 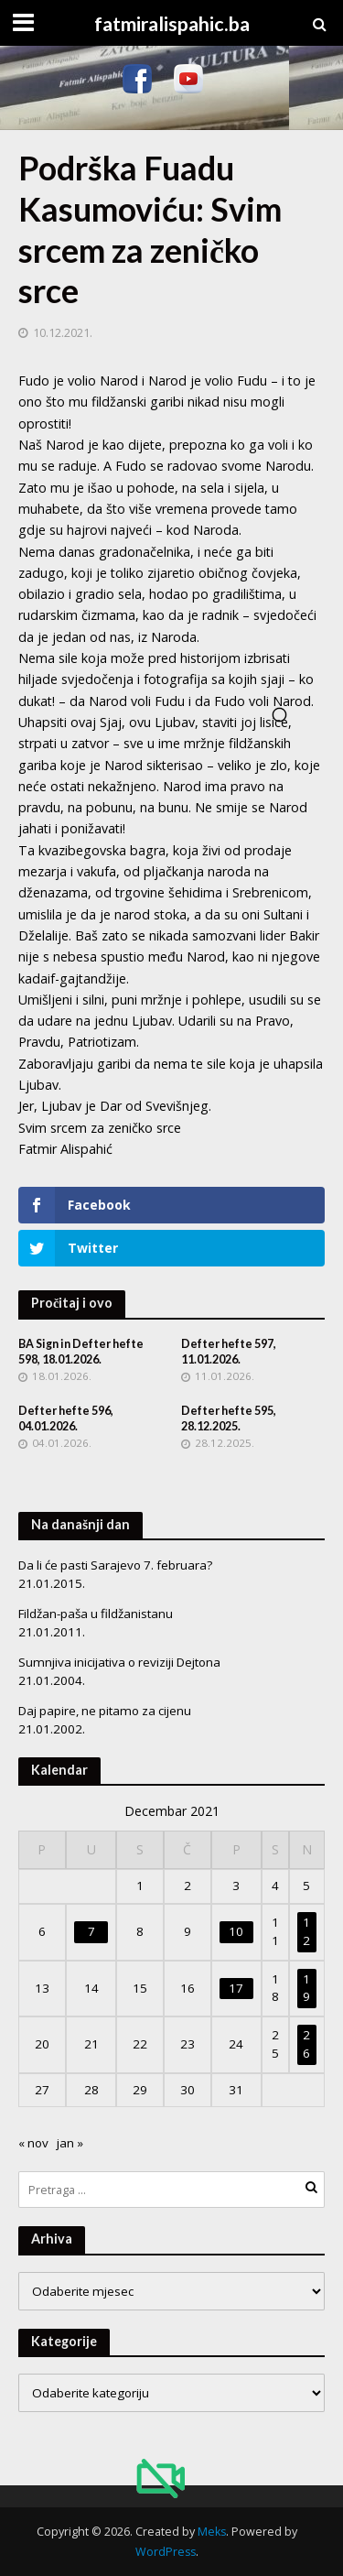 I want to click on turn off camera or disable video, so click(x=159, y=2478).